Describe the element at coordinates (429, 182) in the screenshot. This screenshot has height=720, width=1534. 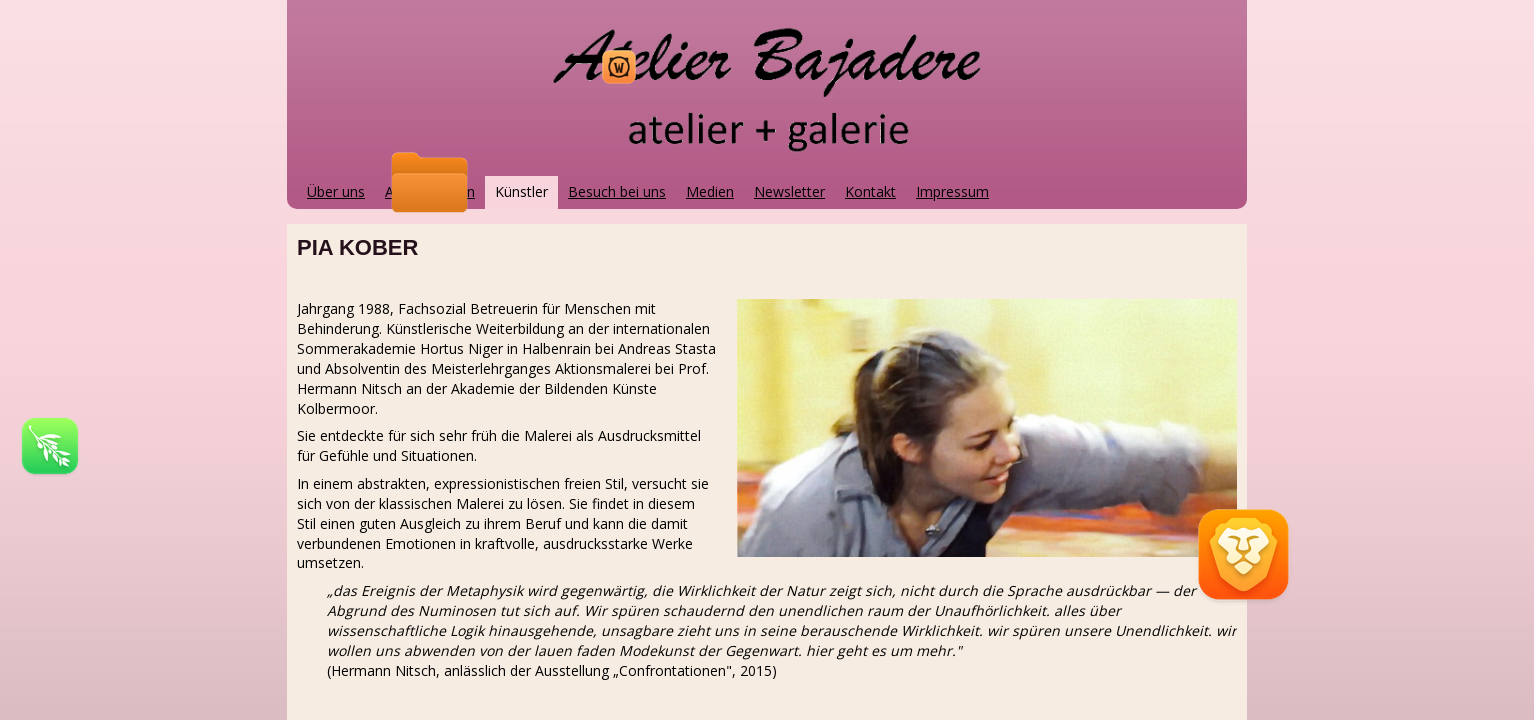
I see `open folder containing files` at that location.